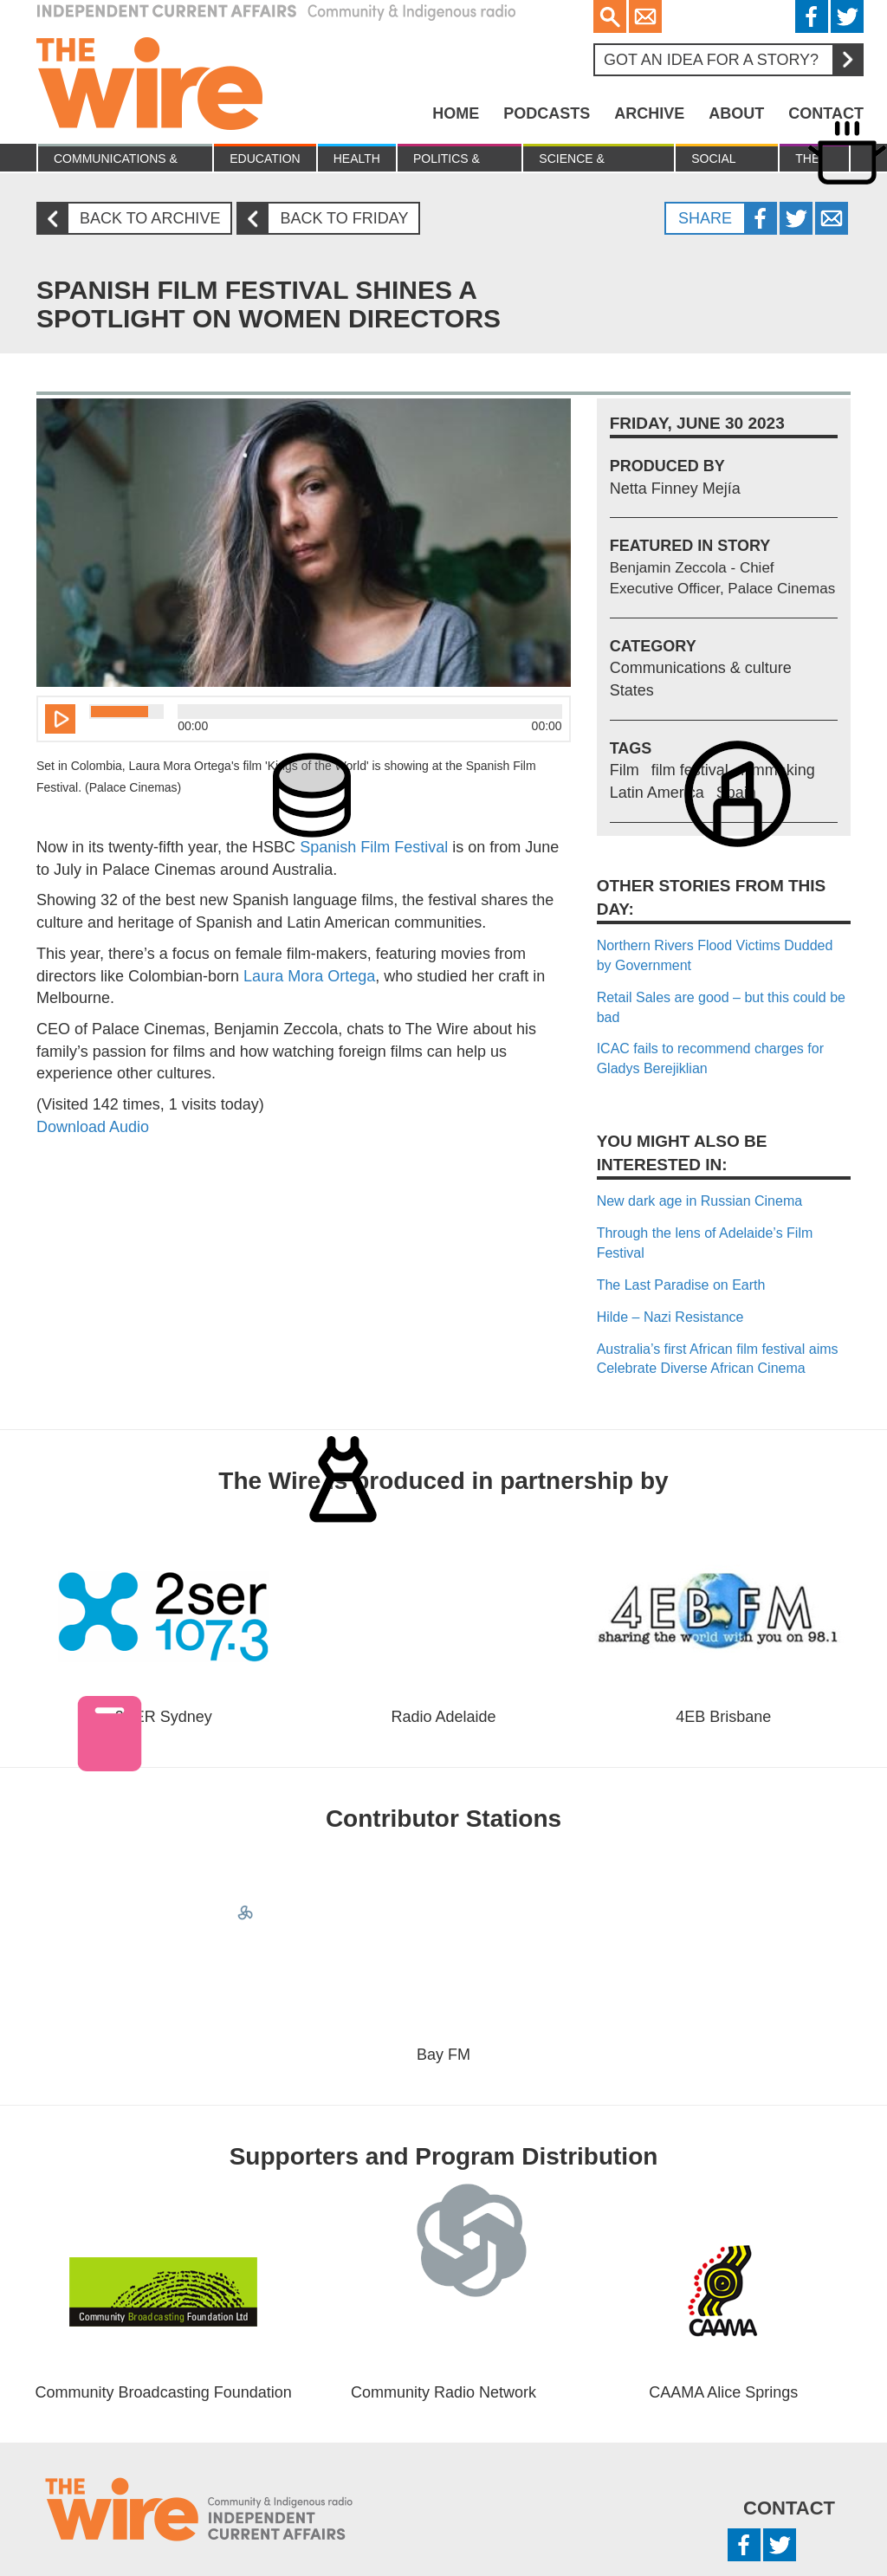 This screenshot has height=2576, width=887. What do you see at coordinates (343, 1483) in the screenshot?
I see `browse women's clothing or dresses` at bounding box center [343, 1483].